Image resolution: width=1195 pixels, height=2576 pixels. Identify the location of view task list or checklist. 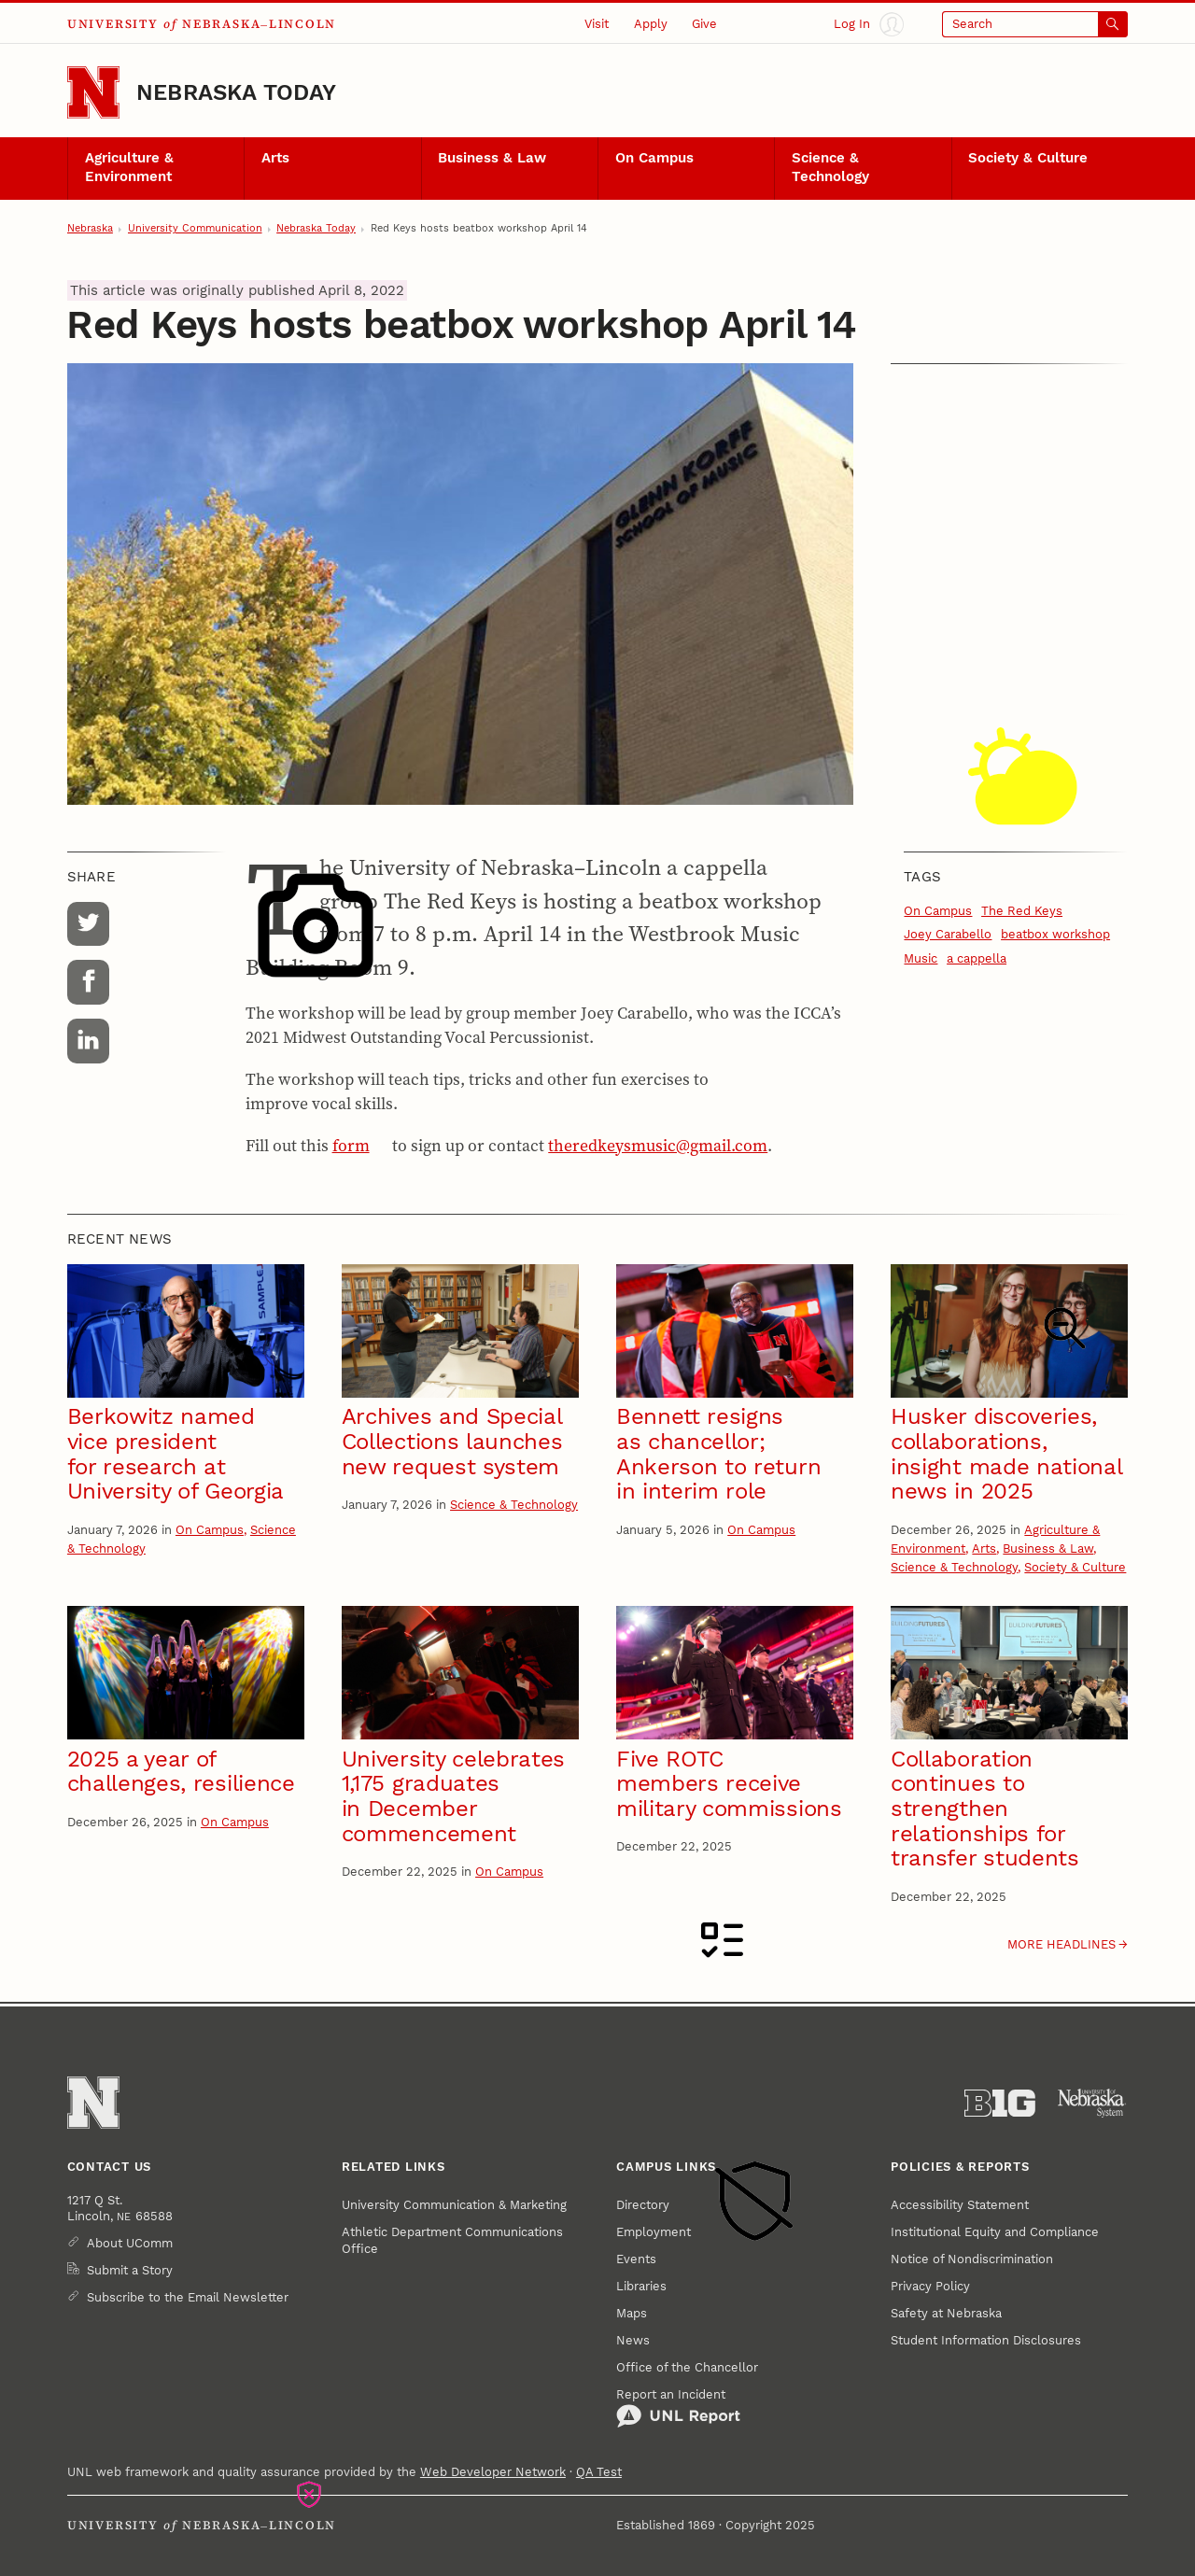
(721, 1939).